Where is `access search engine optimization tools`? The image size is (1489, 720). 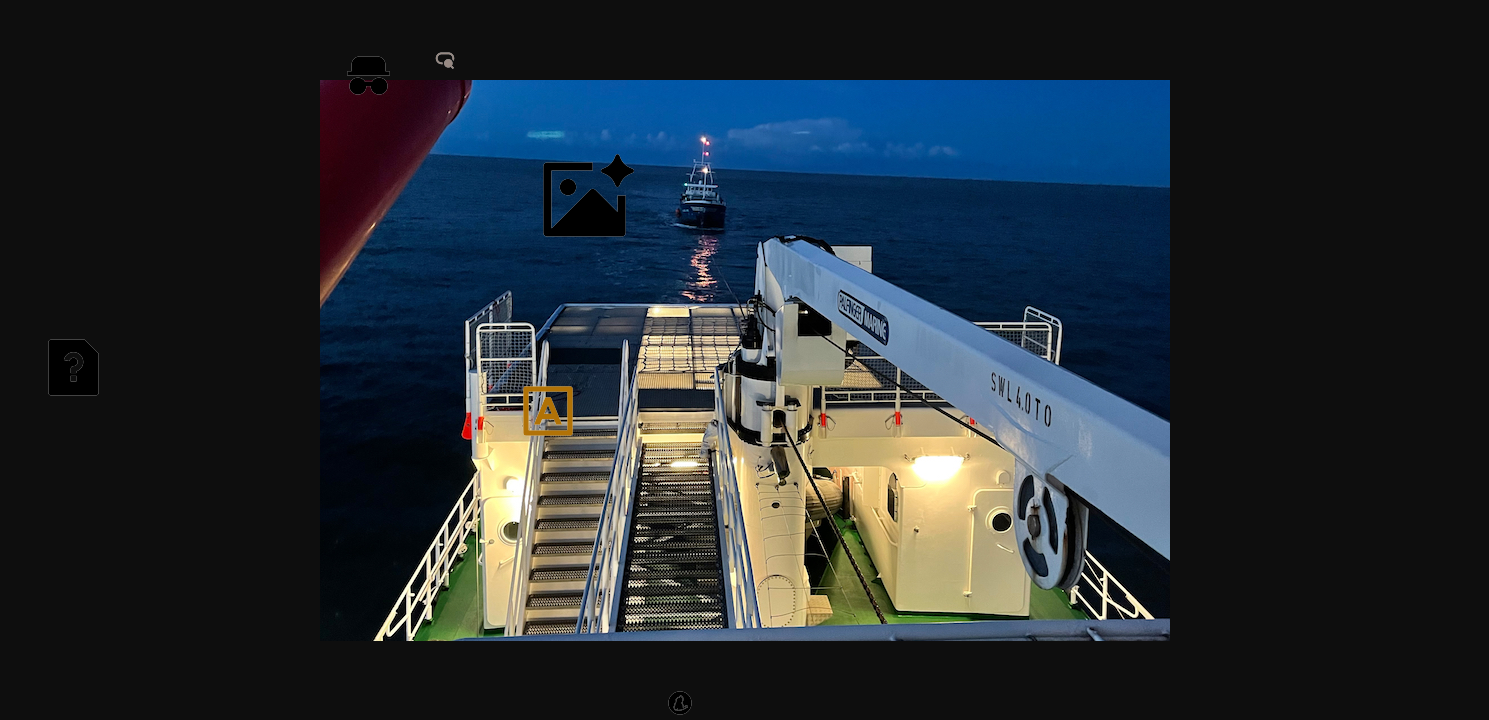 access search engine optimization tools is located at coordinates (445, 60).